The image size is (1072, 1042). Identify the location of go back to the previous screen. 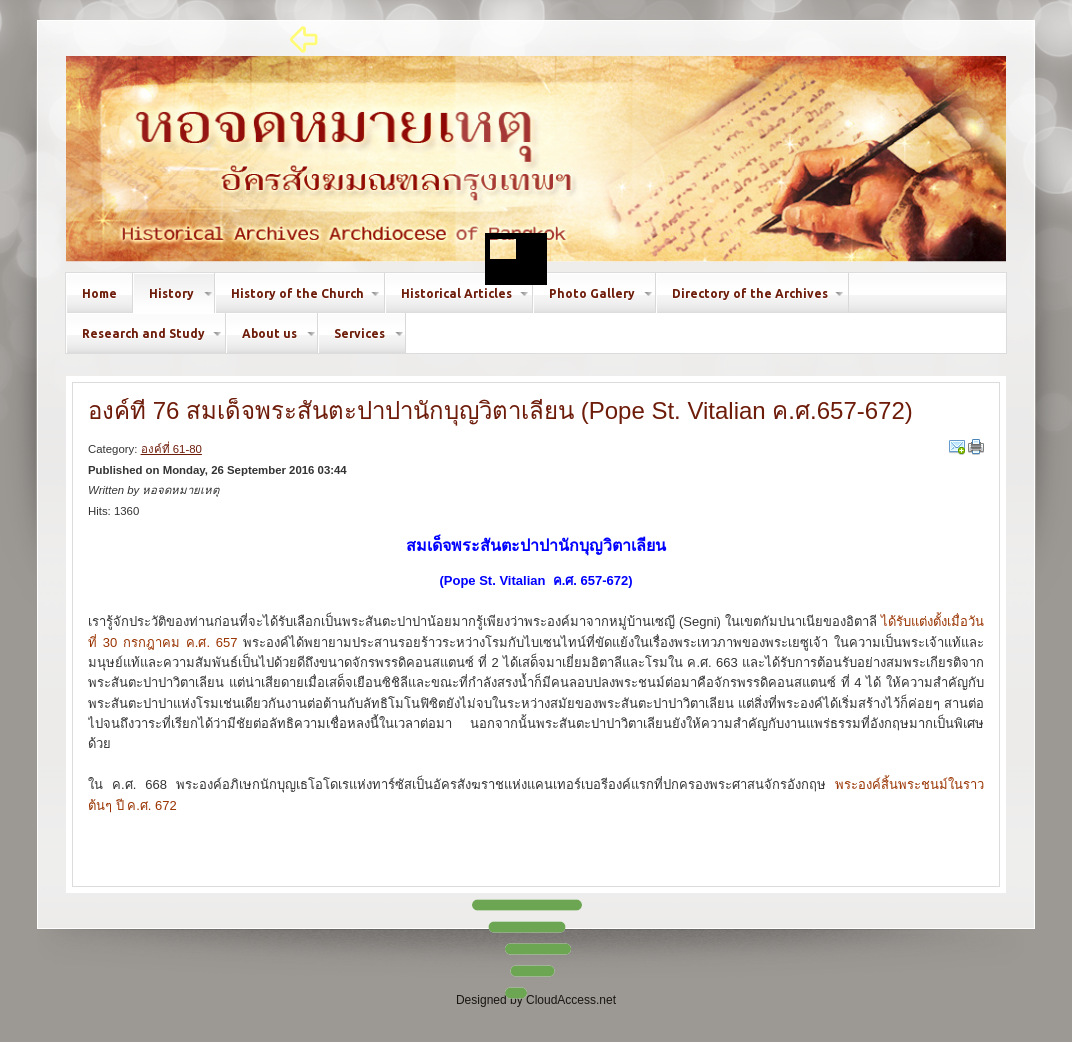
(304, 39).